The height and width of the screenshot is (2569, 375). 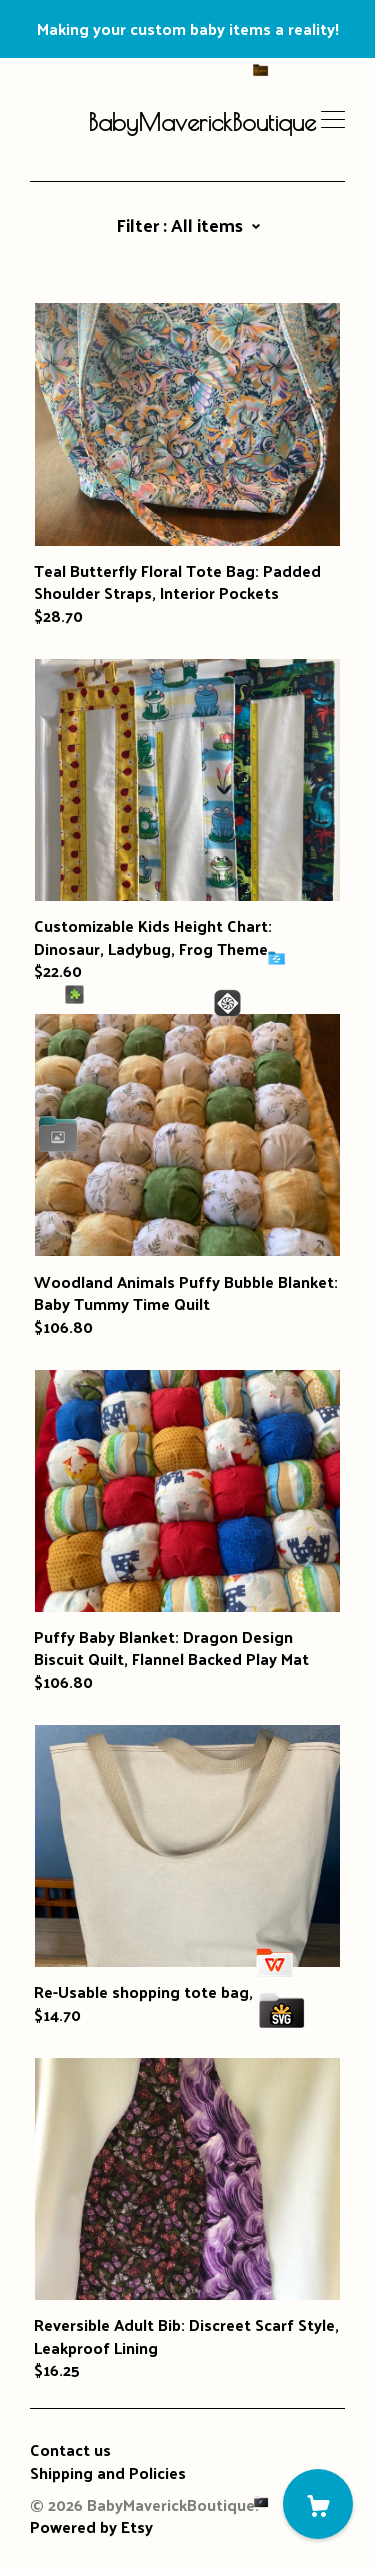 I want to click on open WPS Office documents folder, so click(x=274, y=1963).